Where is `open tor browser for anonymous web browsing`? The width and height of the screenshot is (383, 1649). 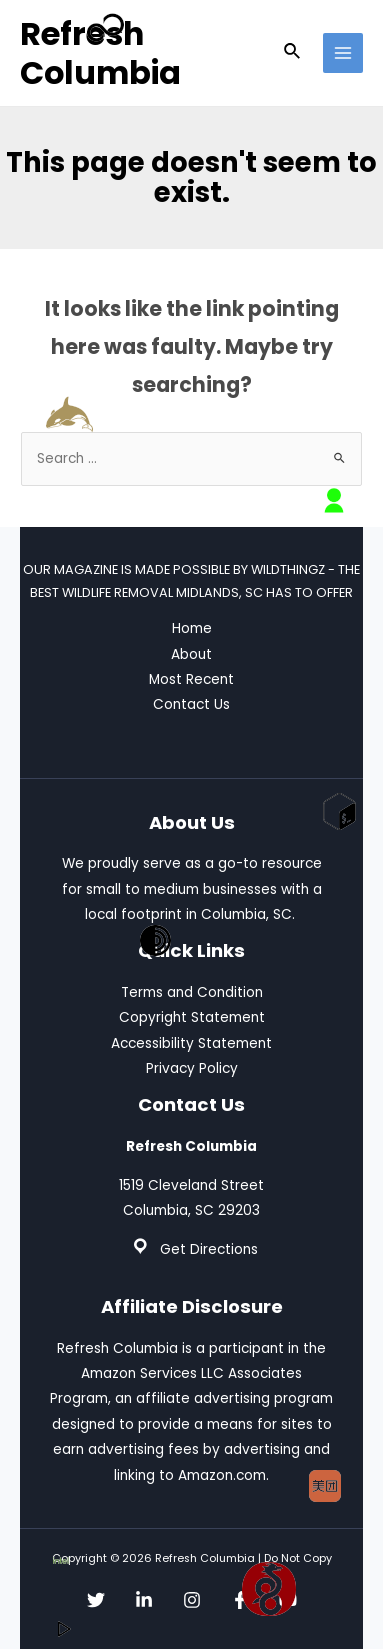
open tor browser for anonymous web browsing is located at coordinates (155, 940).